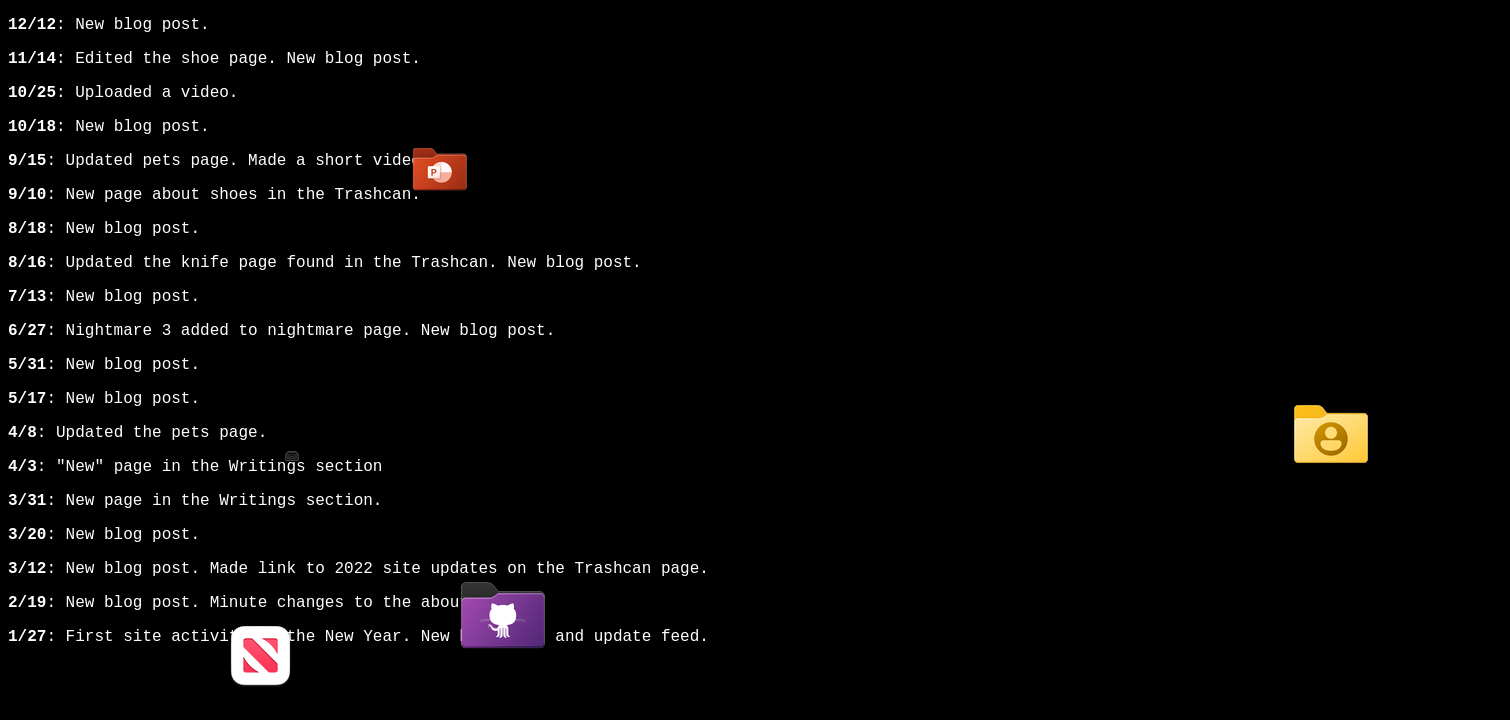  What do you see at coordinates (502, 617) in the screenshot?
I see `open github repository folder` at bounding box center [502, 617].